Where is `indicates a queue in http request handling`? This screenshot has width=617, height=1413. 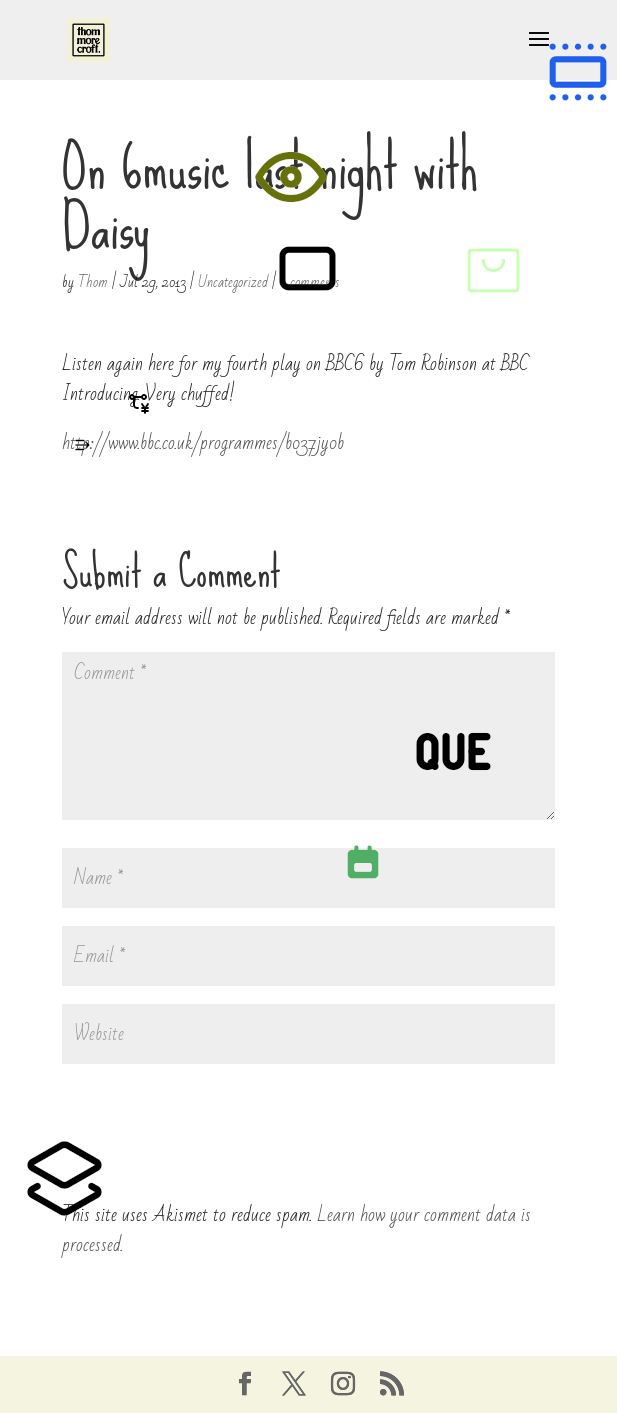 indicates a queue in http request handling is located at coordinates (453, 751).